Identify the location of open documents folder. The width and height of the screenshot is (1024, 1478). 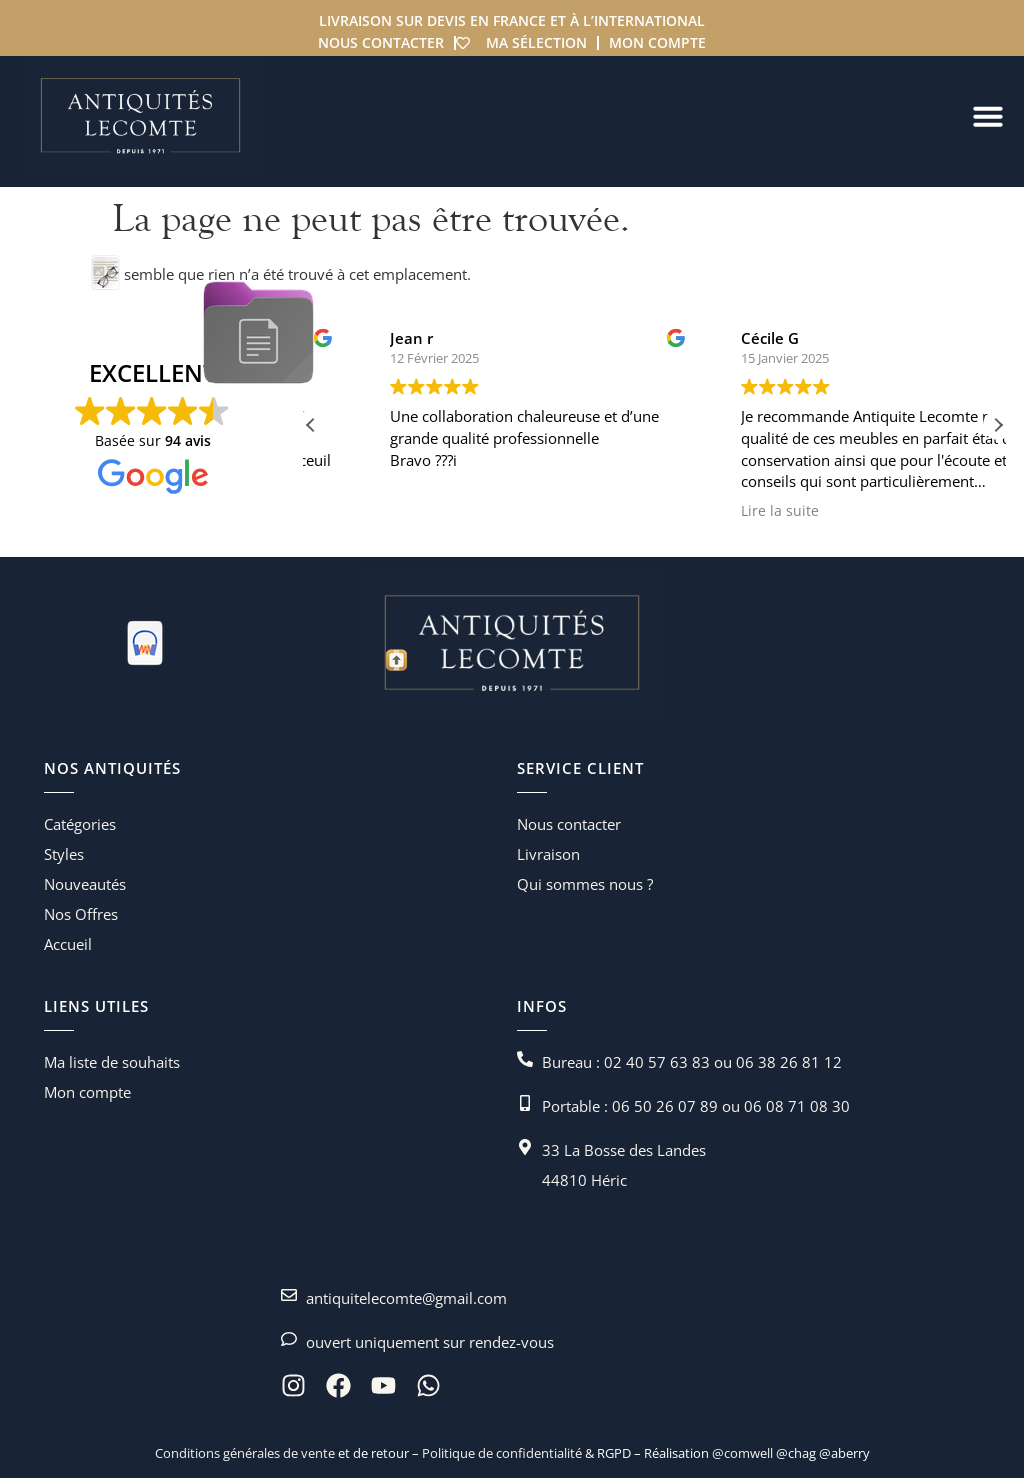
(258, 332).